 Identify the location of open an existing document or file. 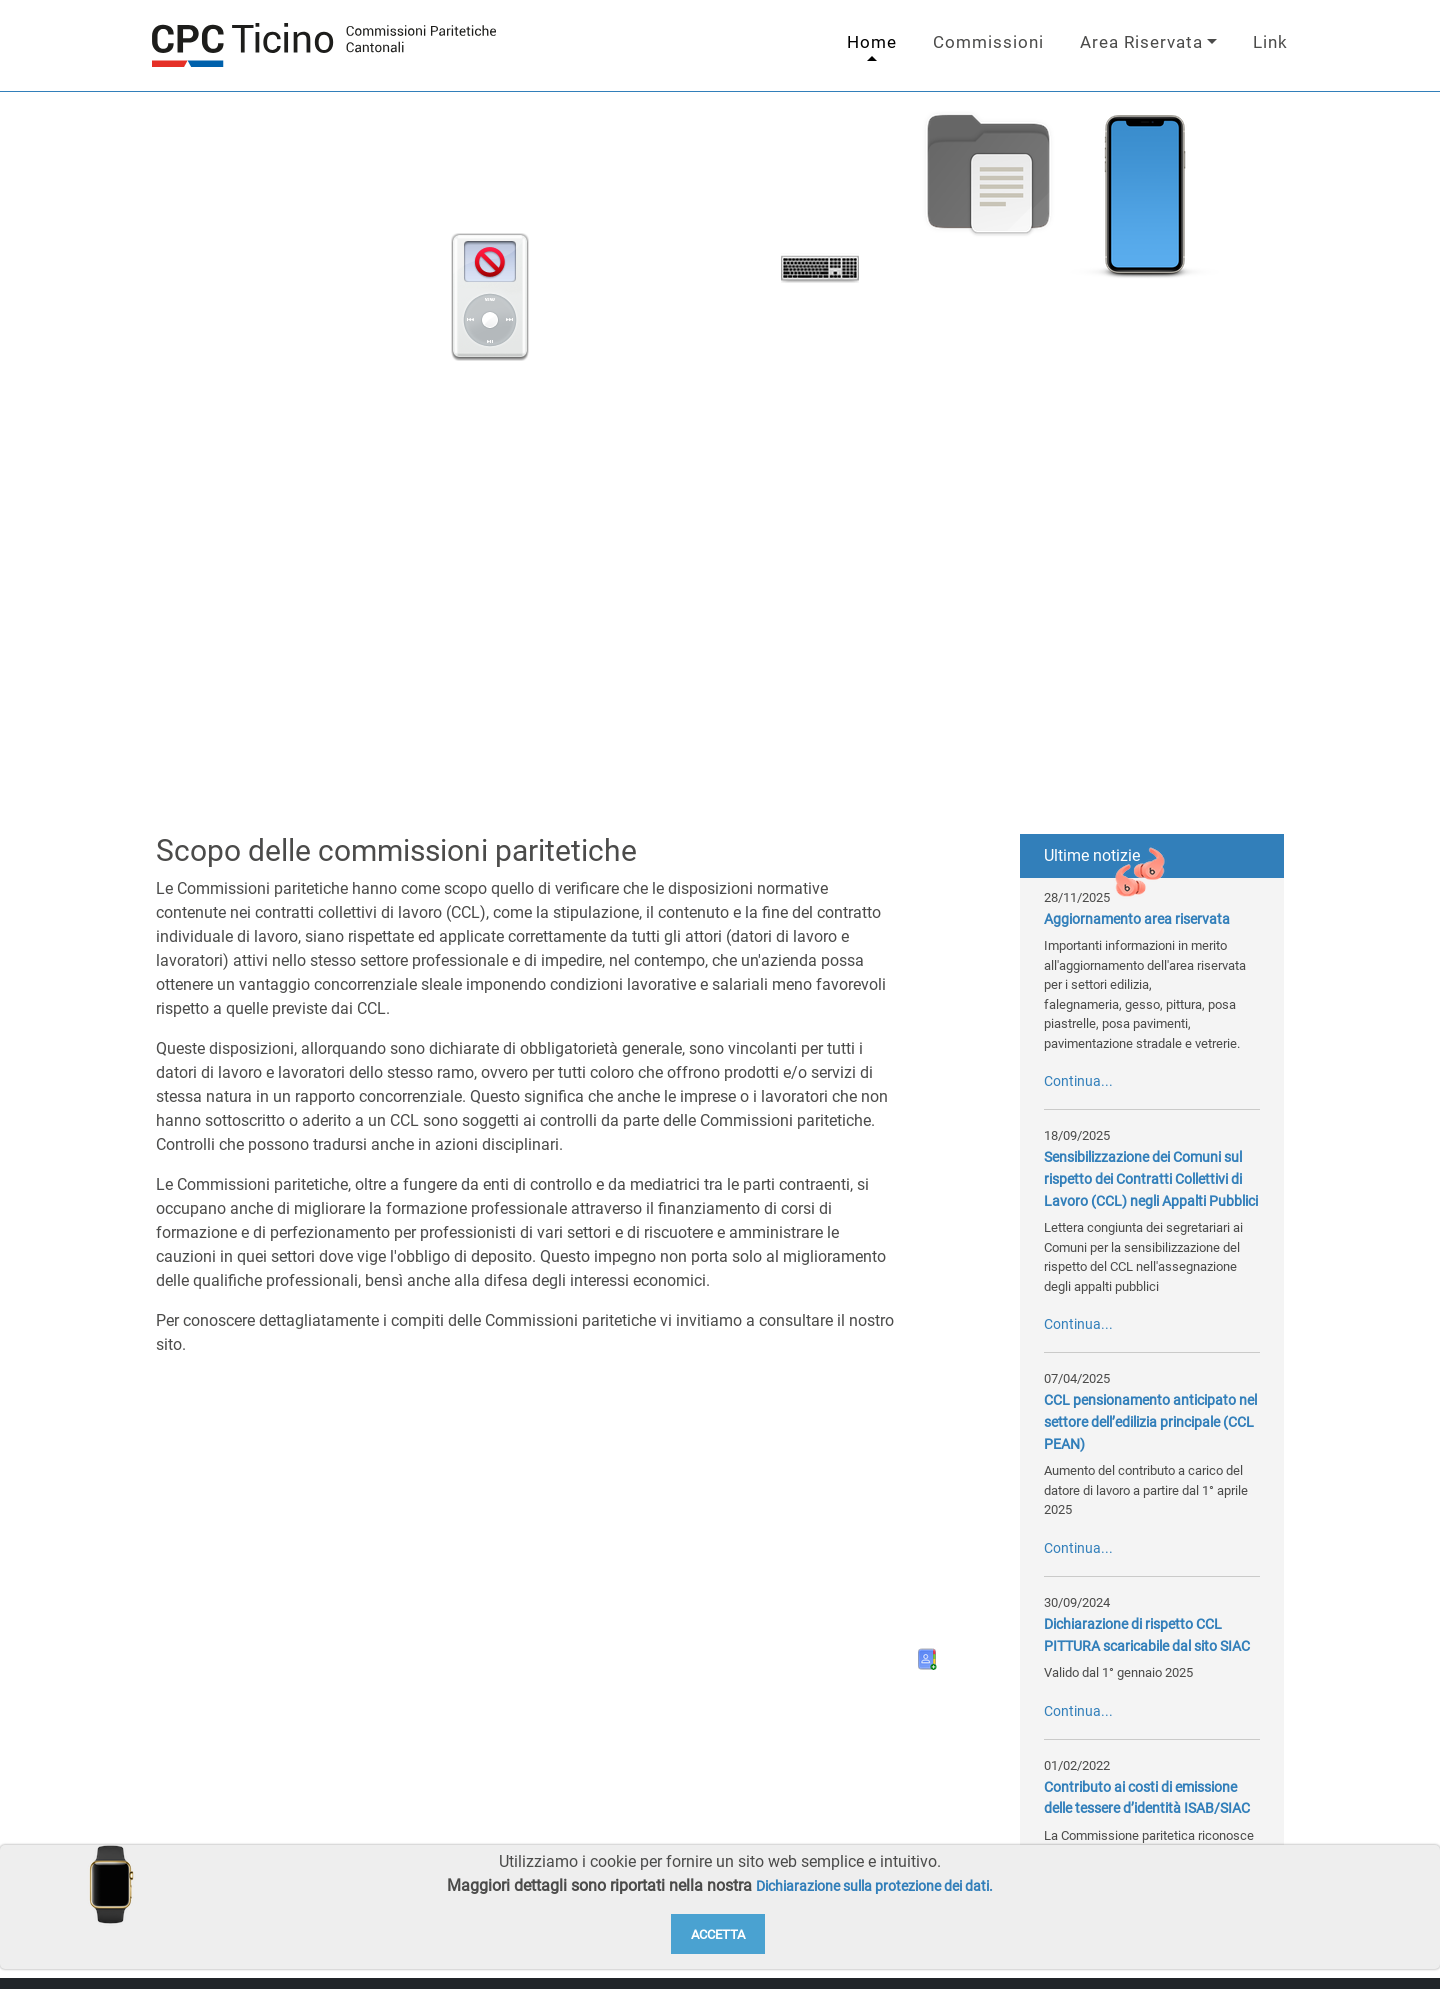
(988, 171).